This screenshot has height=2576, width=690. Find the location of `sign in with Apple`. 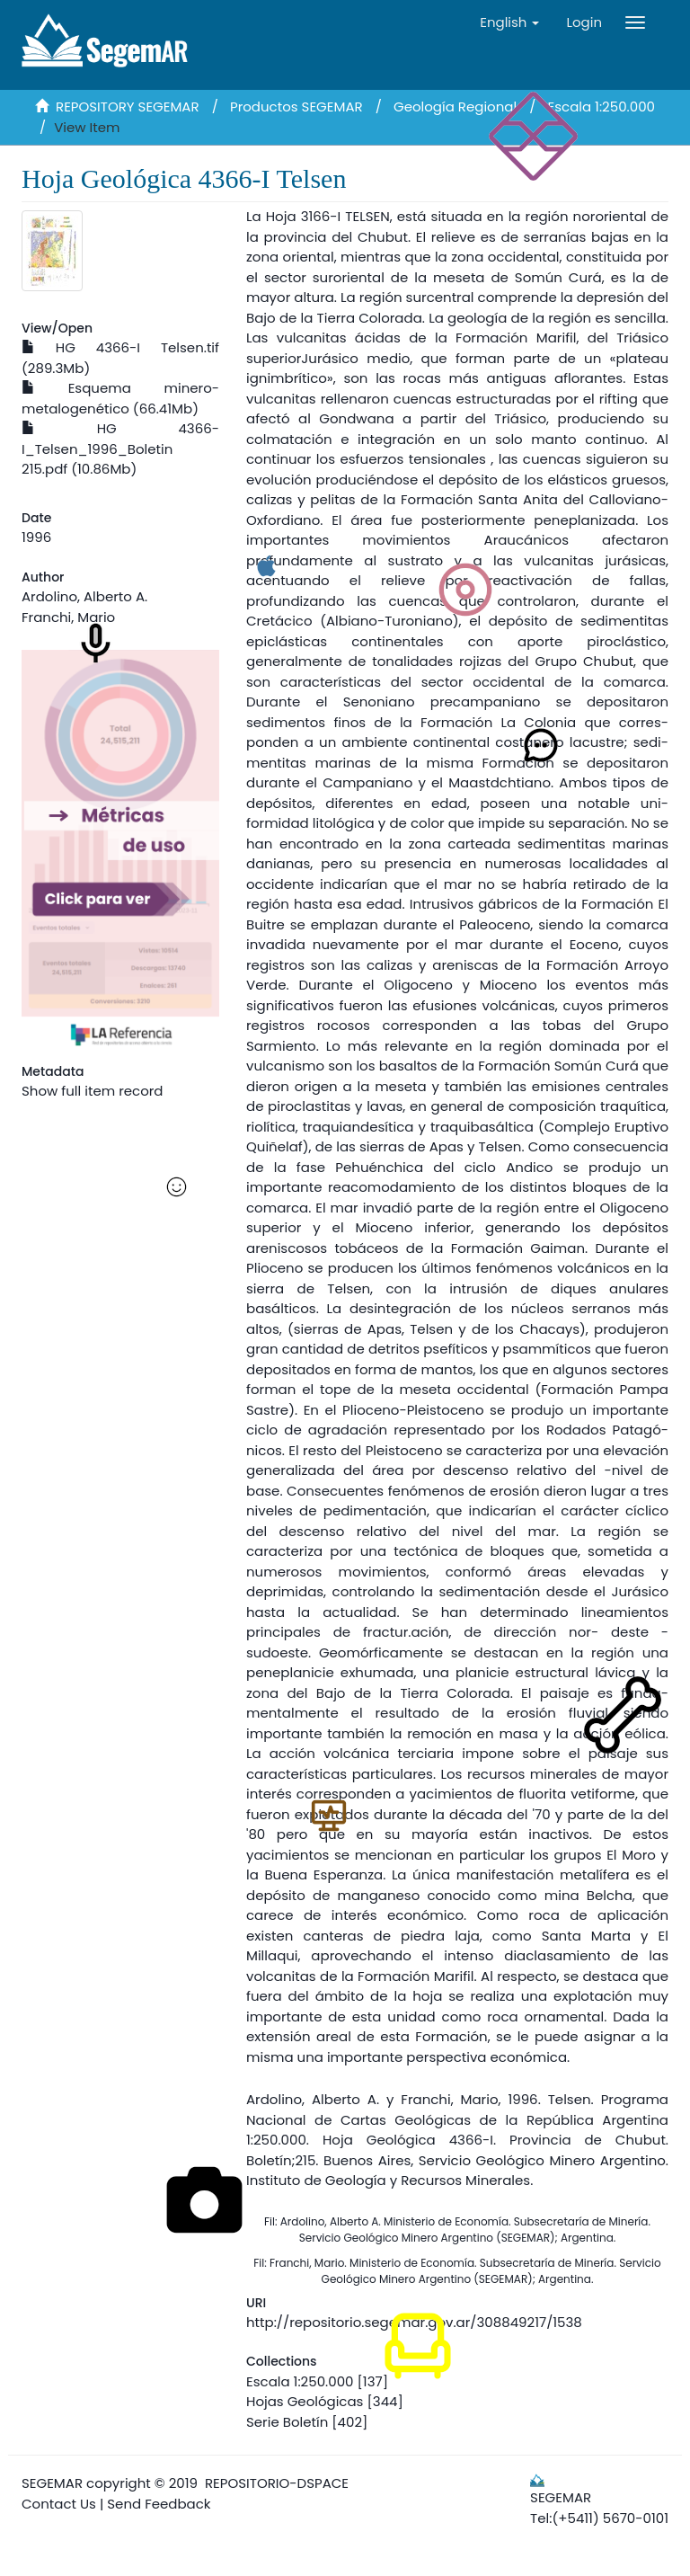

sign in with Apple is located at coordinates (266, 565).